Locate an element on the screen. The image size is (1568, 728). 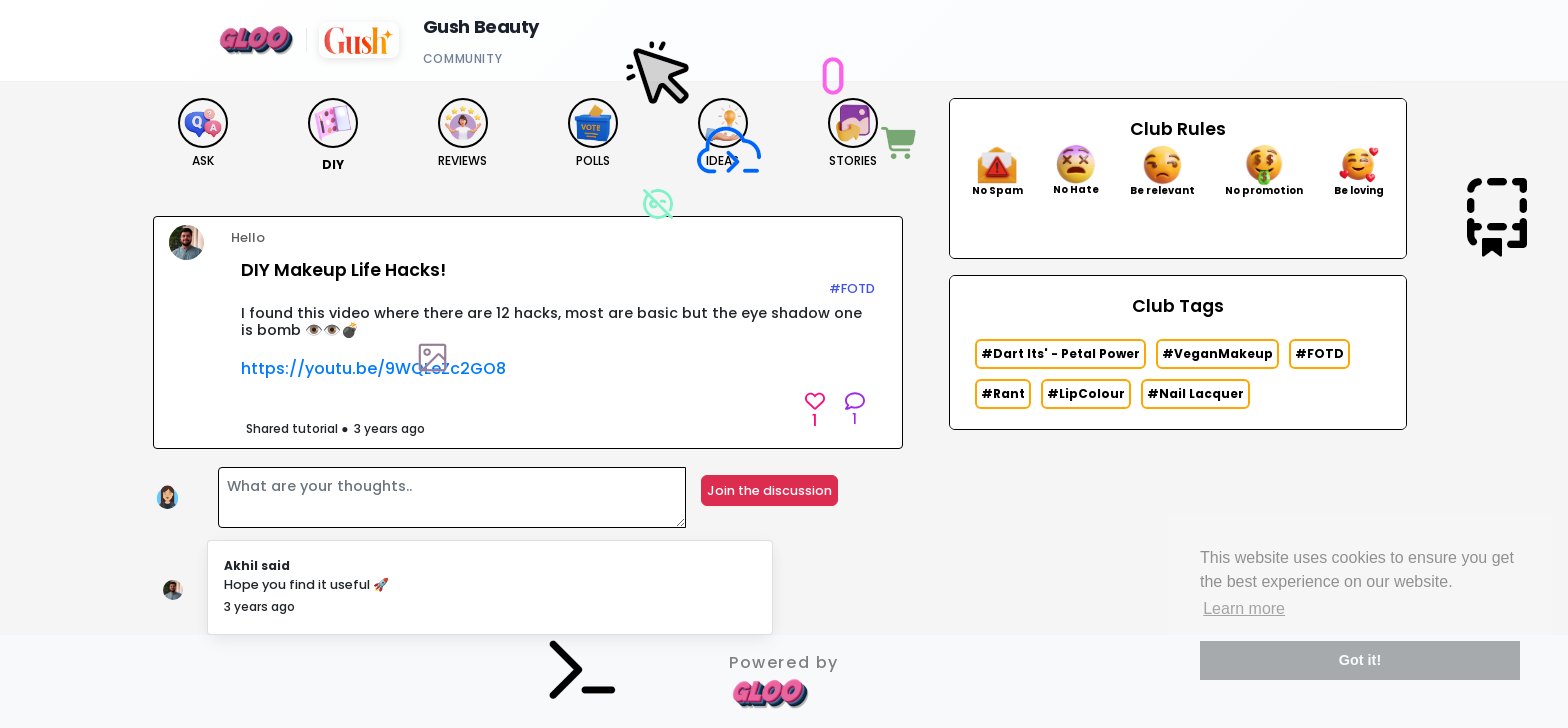
indicates zero items or empty count is located at coordinates (833, 76).